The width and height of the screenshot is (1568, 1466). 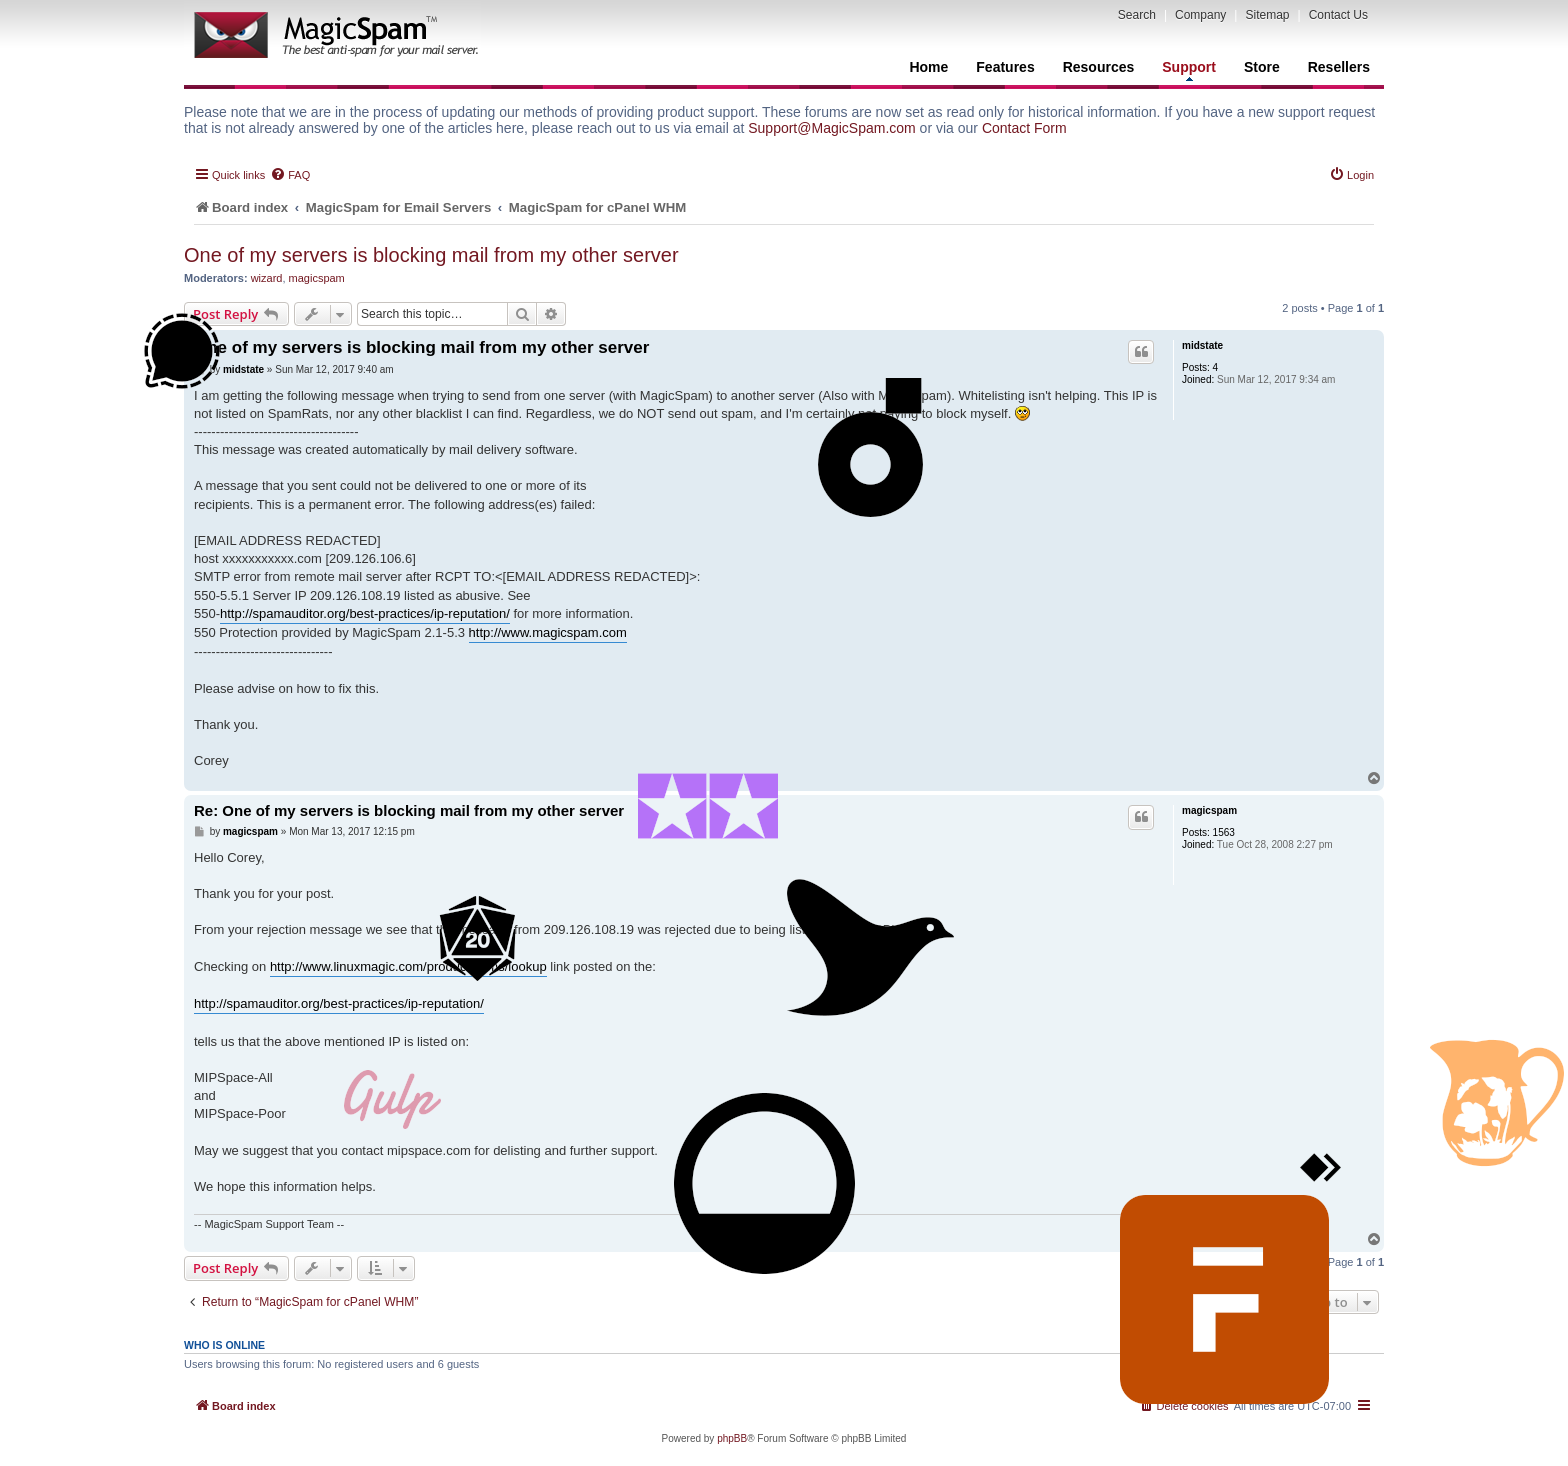 I want to click on open signal messenger app, so click(x=182, y=351).